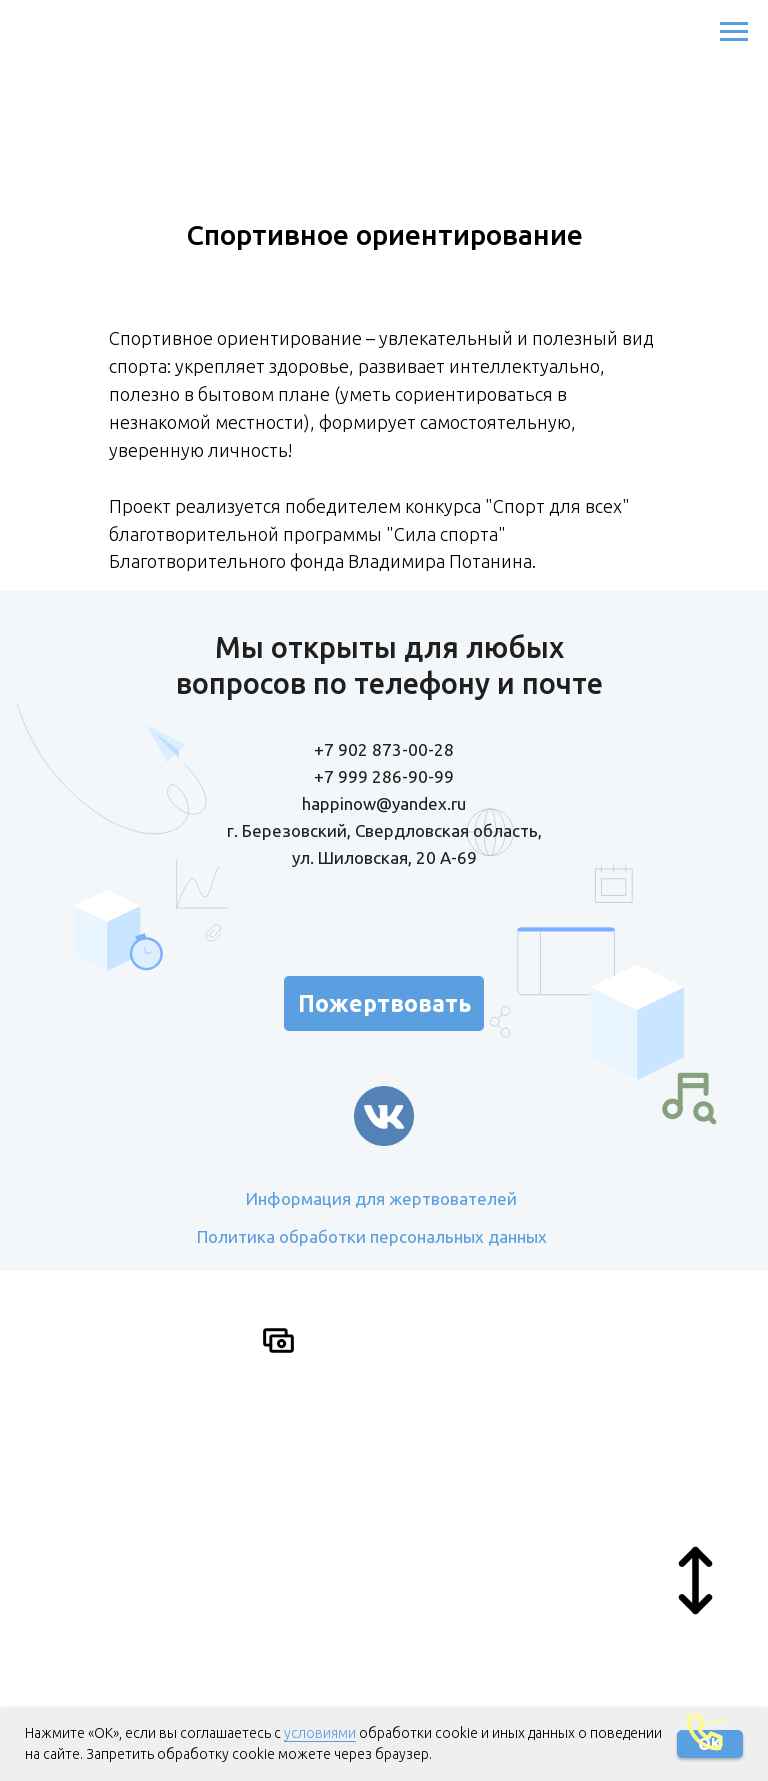 The height and width of the screenshot is (1781, 768). What do you see at coordinates (695, 1580) in the screenshot?
I see `resize element vertically` at bounding box center [695, 1580].